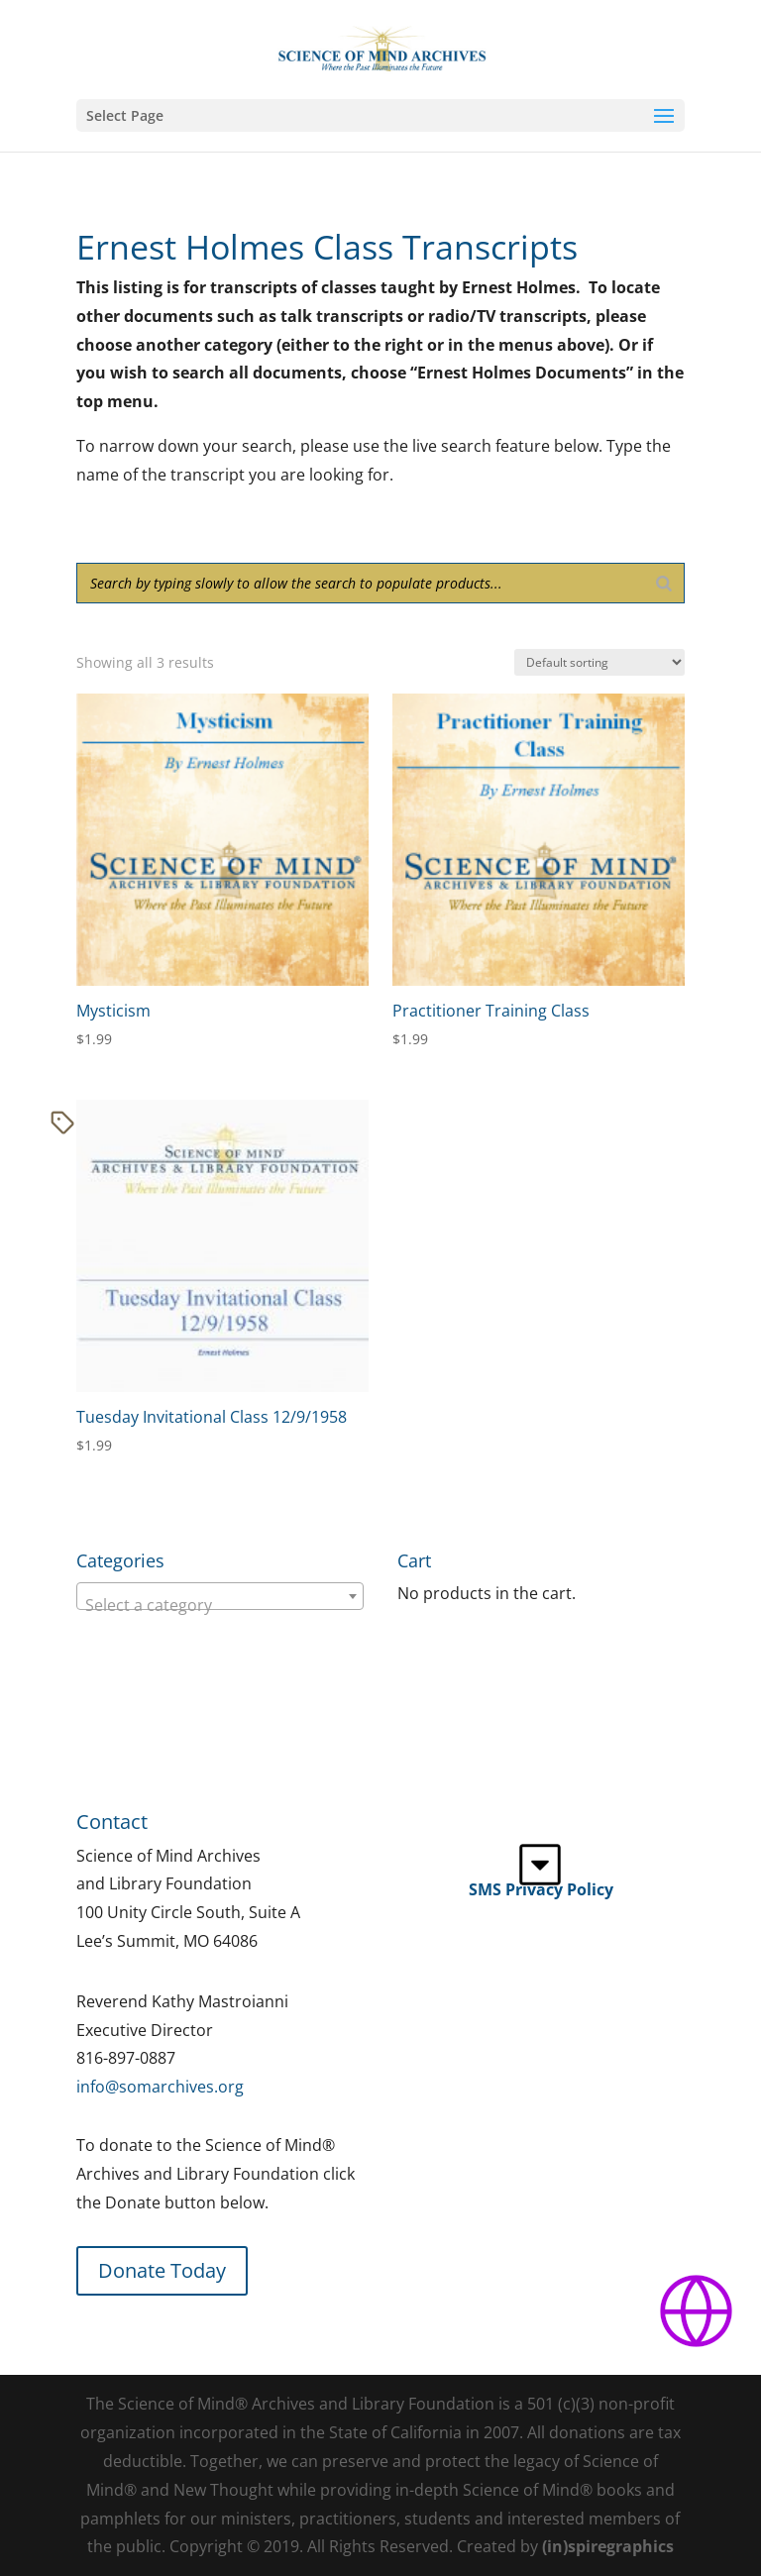  What do you see at coordinates (696, 2310) in the screenshot?
I see `access global or international settings` at bounding box center [696, 2310].